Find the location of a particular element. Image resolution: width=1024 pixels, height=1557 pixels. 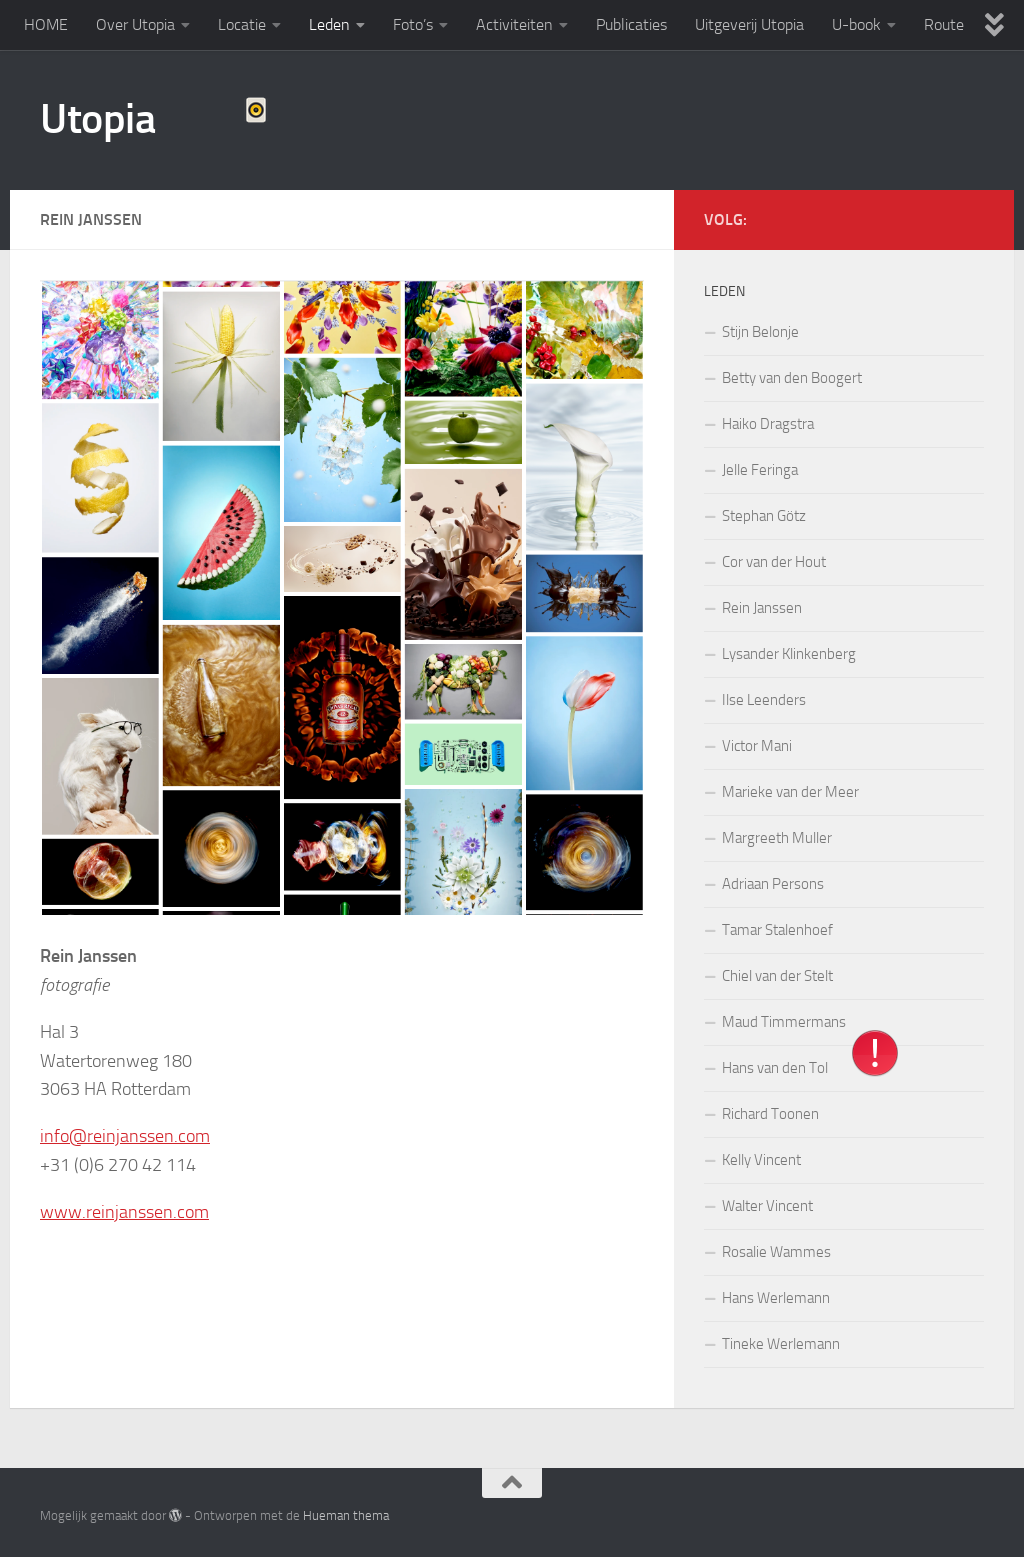

indicates an application error or crash is located at coordinates (875, 1053).